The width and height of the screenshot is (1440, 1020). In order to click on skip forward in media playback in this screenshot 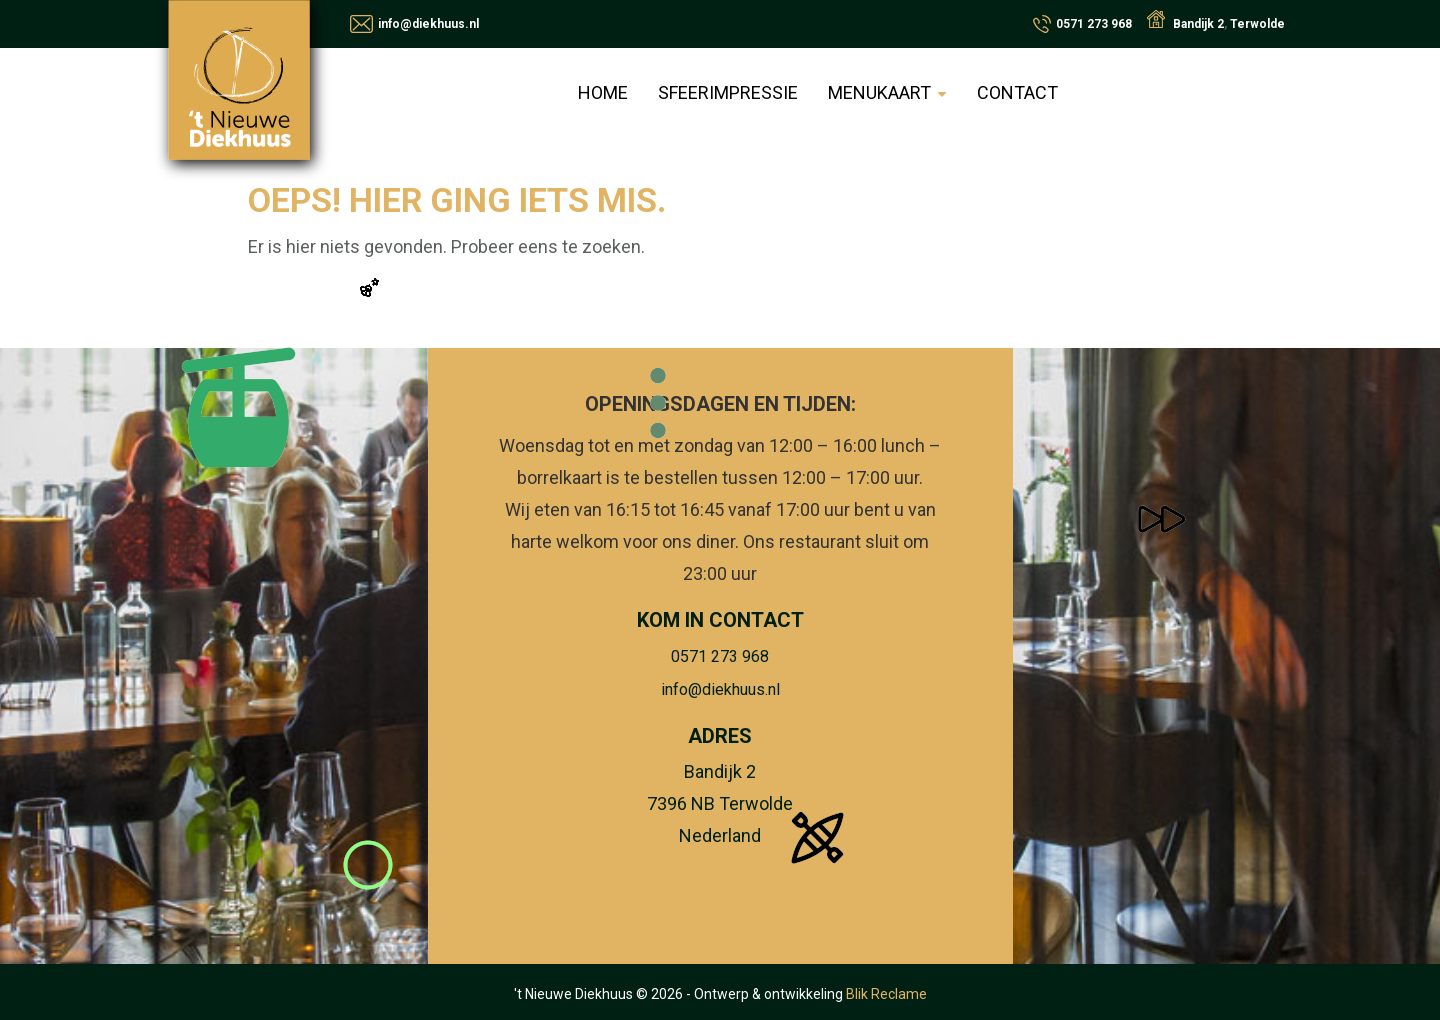, I will do `click(1160, 517)`.